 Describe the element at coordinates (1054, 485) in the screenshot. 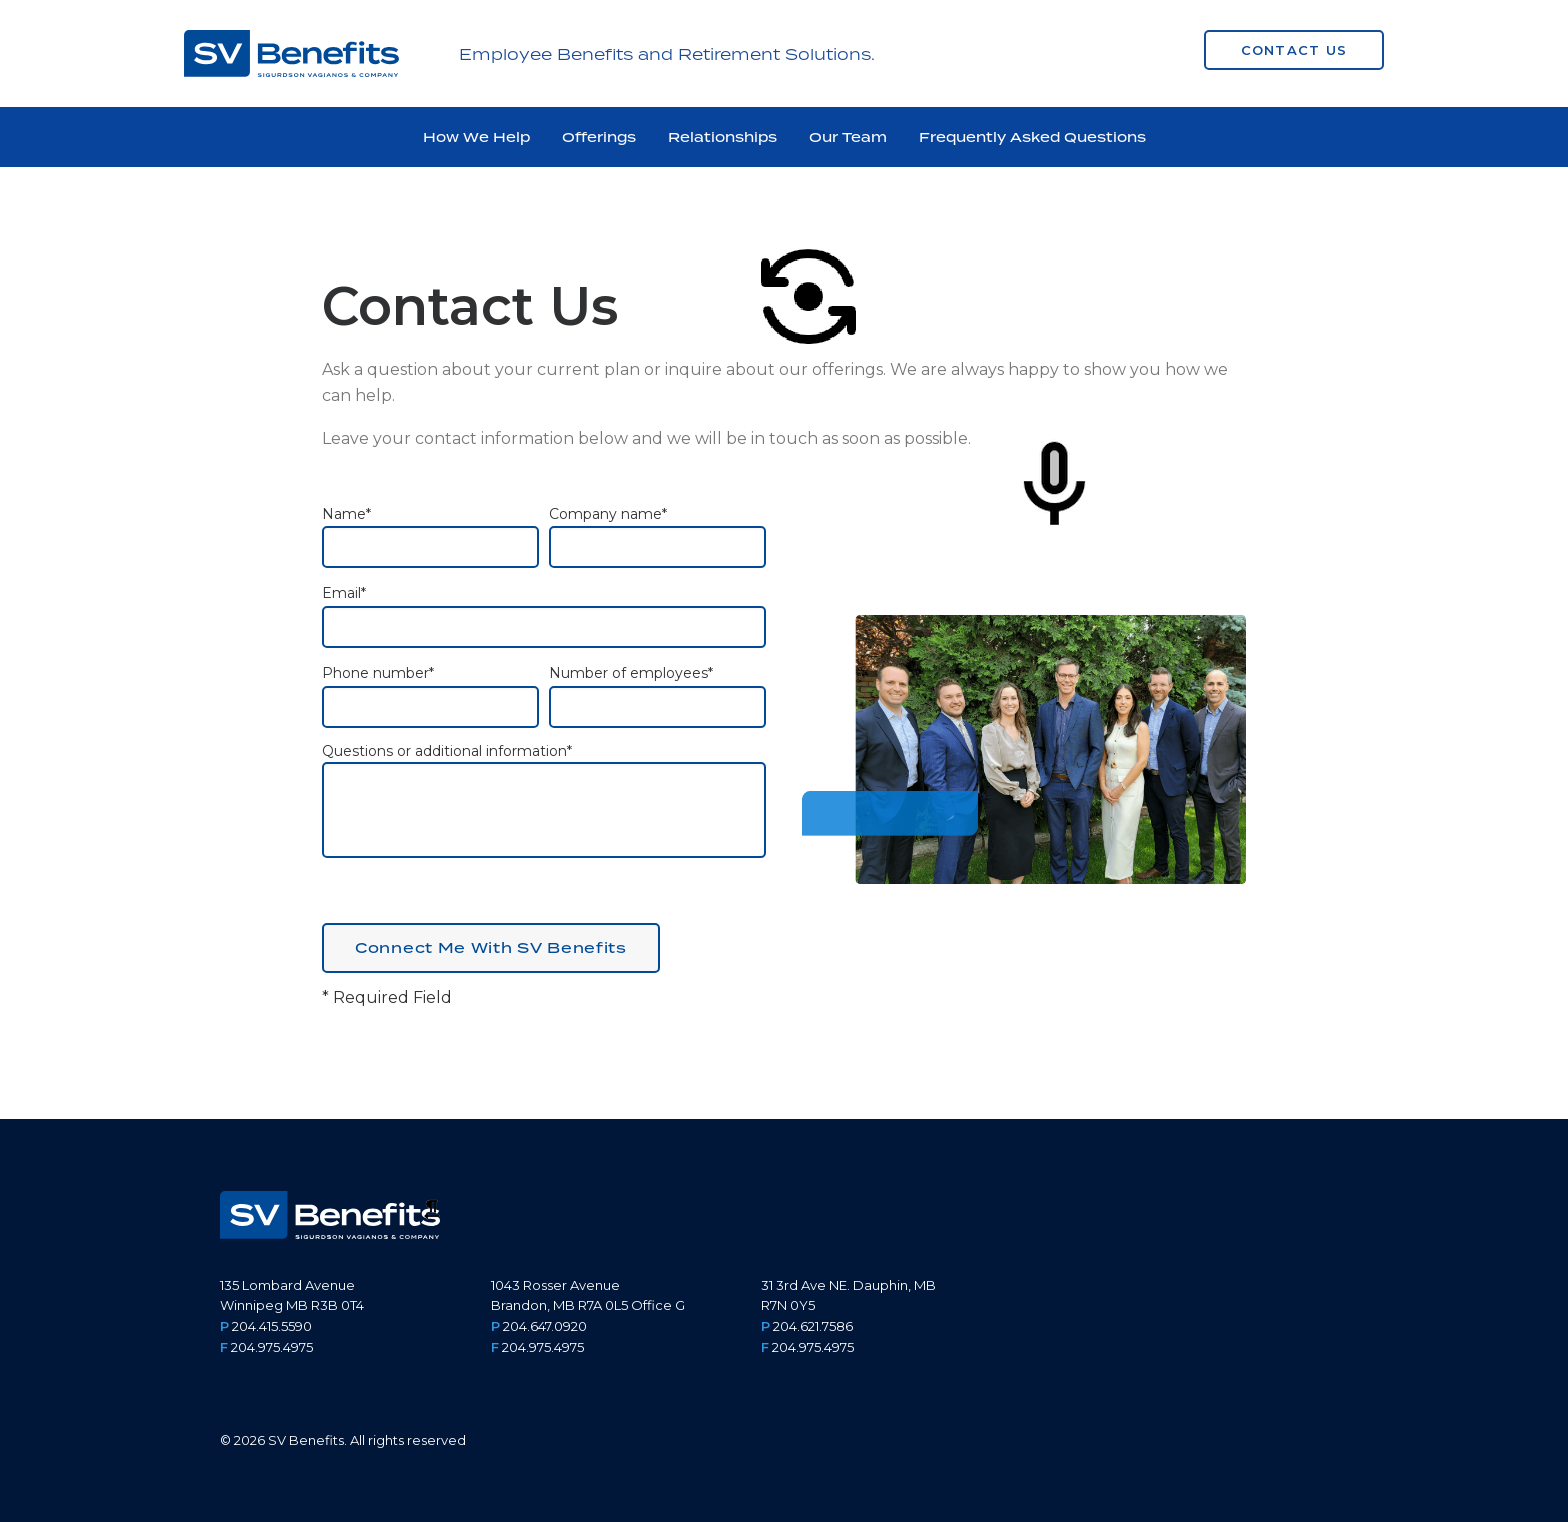

I see `tap to start voice input` at that location.